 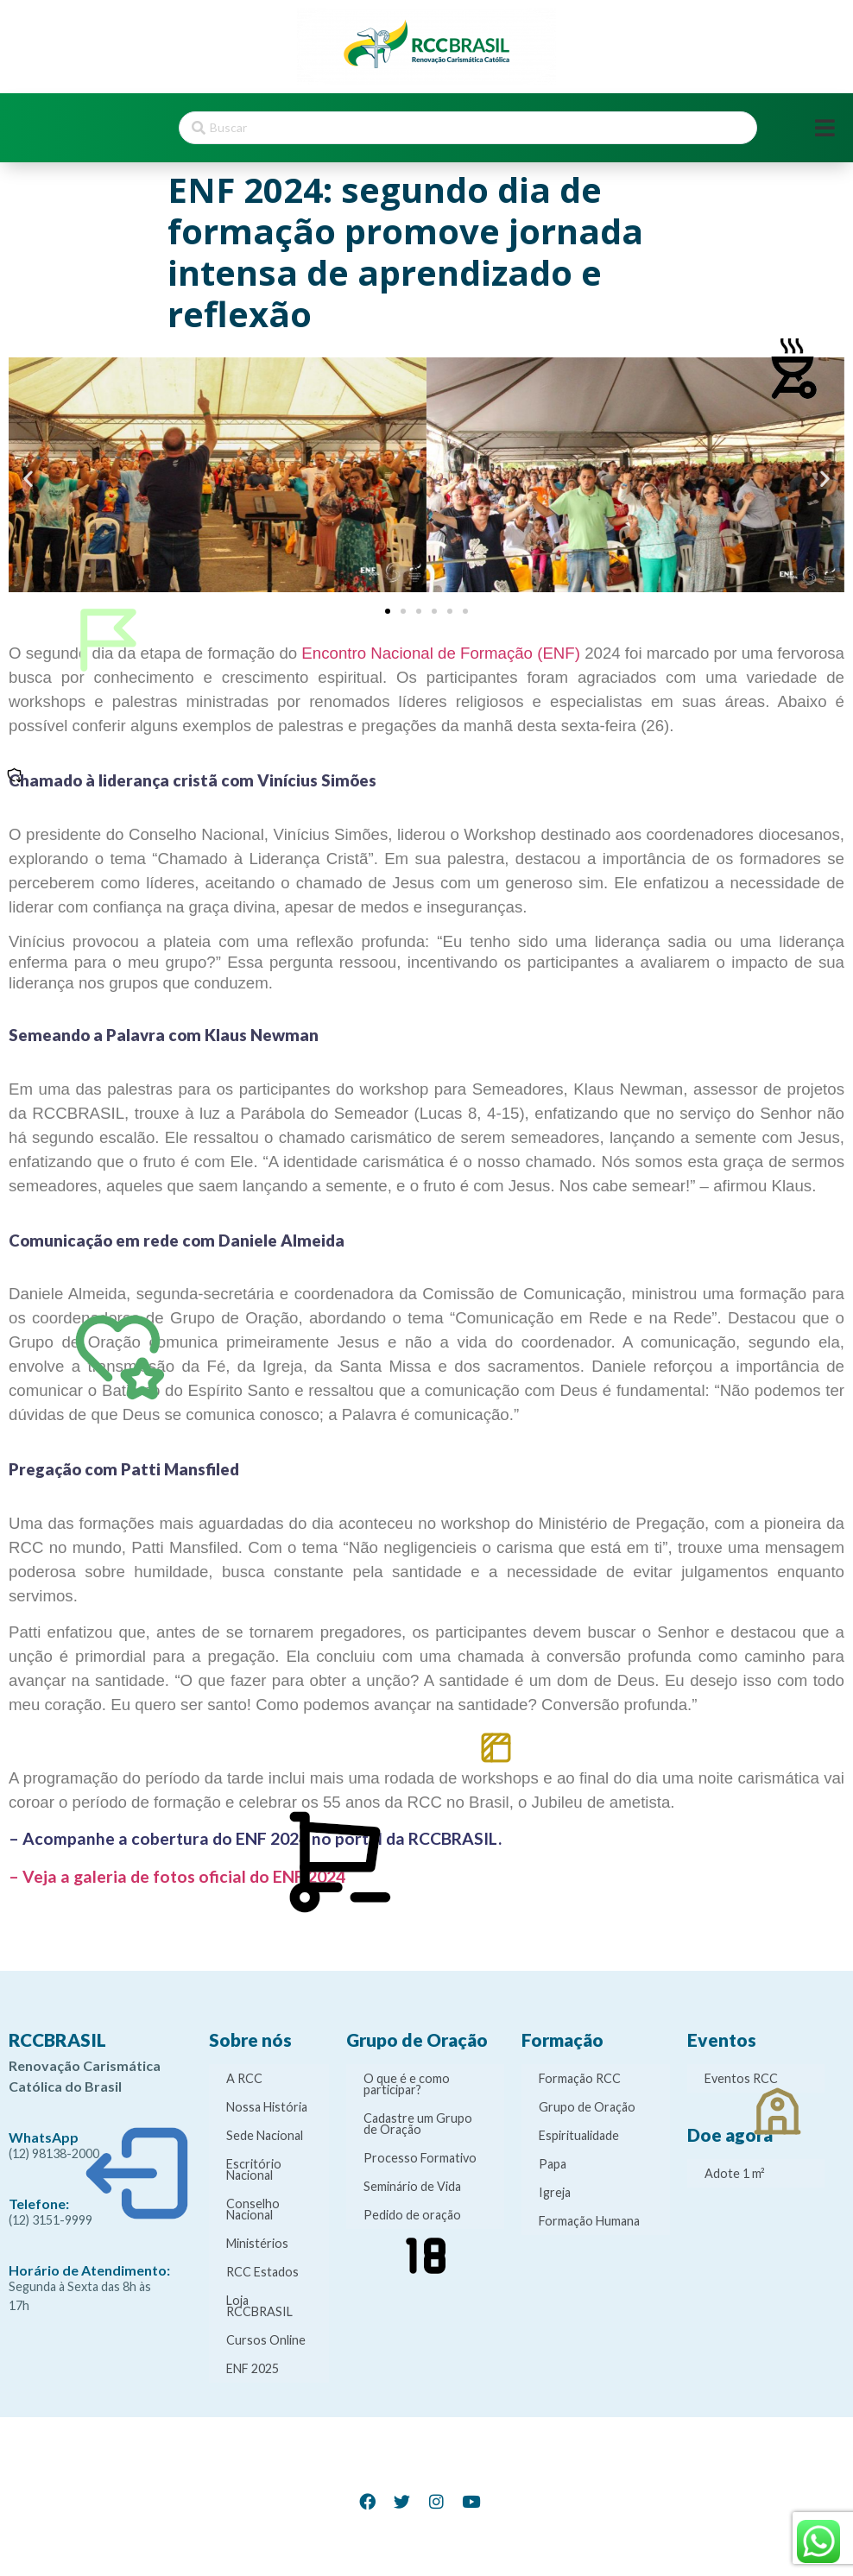 I want to click on indicates 18 unread notifications or items, so click(x=424, y=2256).